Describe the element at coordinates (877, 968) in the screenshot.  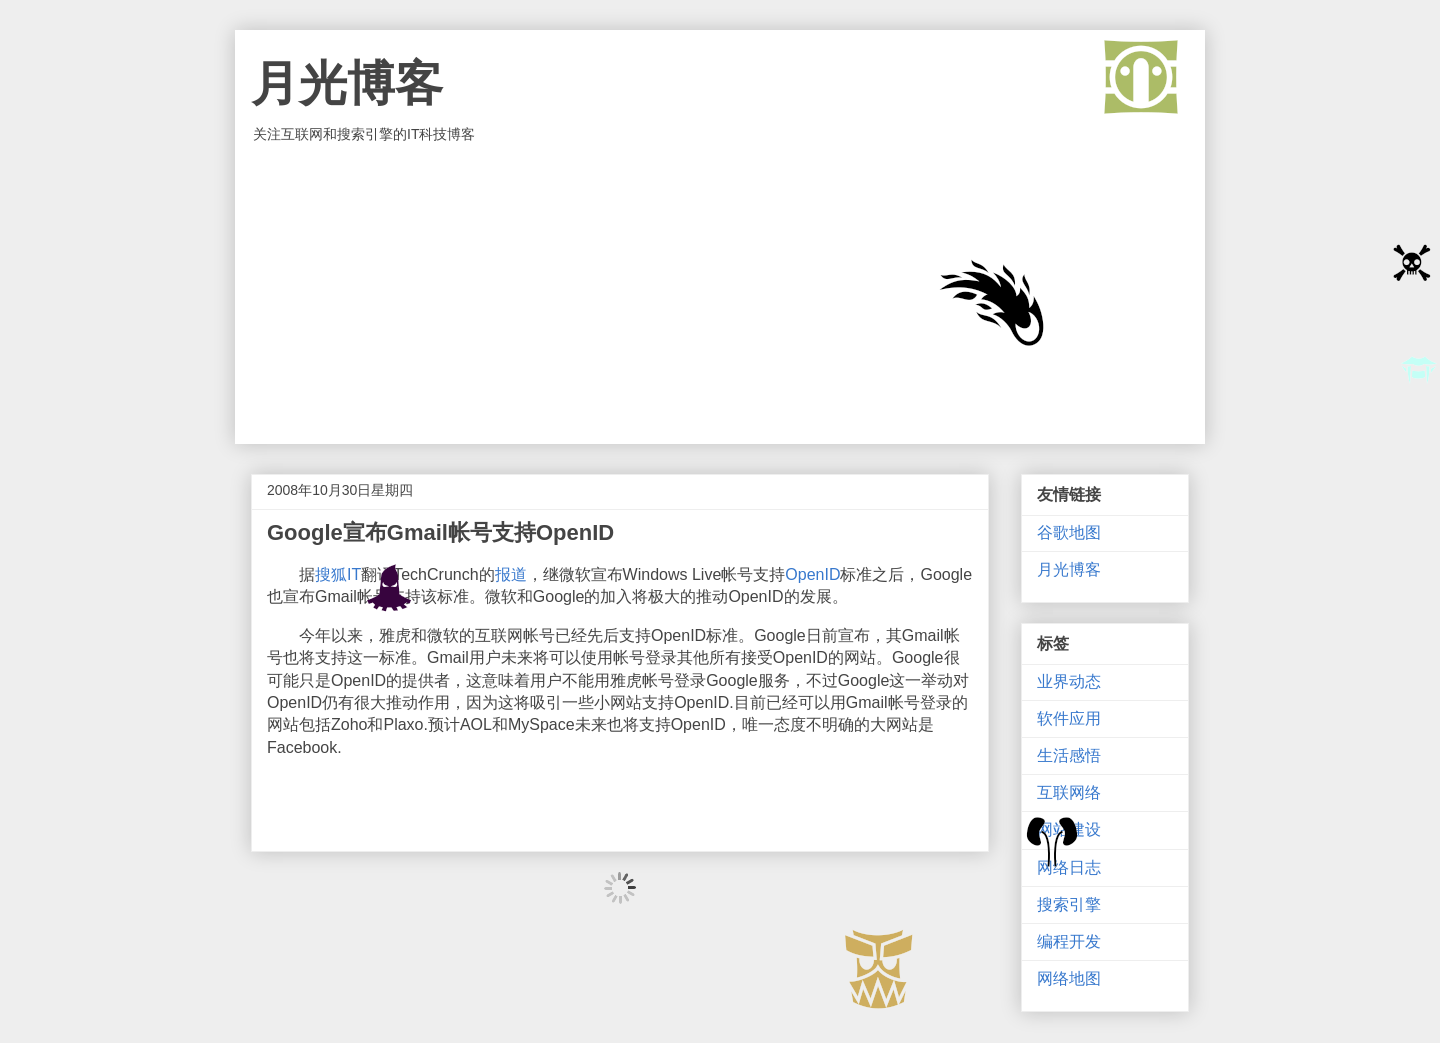
I see `select tribal or tiki-themed content` at that location.